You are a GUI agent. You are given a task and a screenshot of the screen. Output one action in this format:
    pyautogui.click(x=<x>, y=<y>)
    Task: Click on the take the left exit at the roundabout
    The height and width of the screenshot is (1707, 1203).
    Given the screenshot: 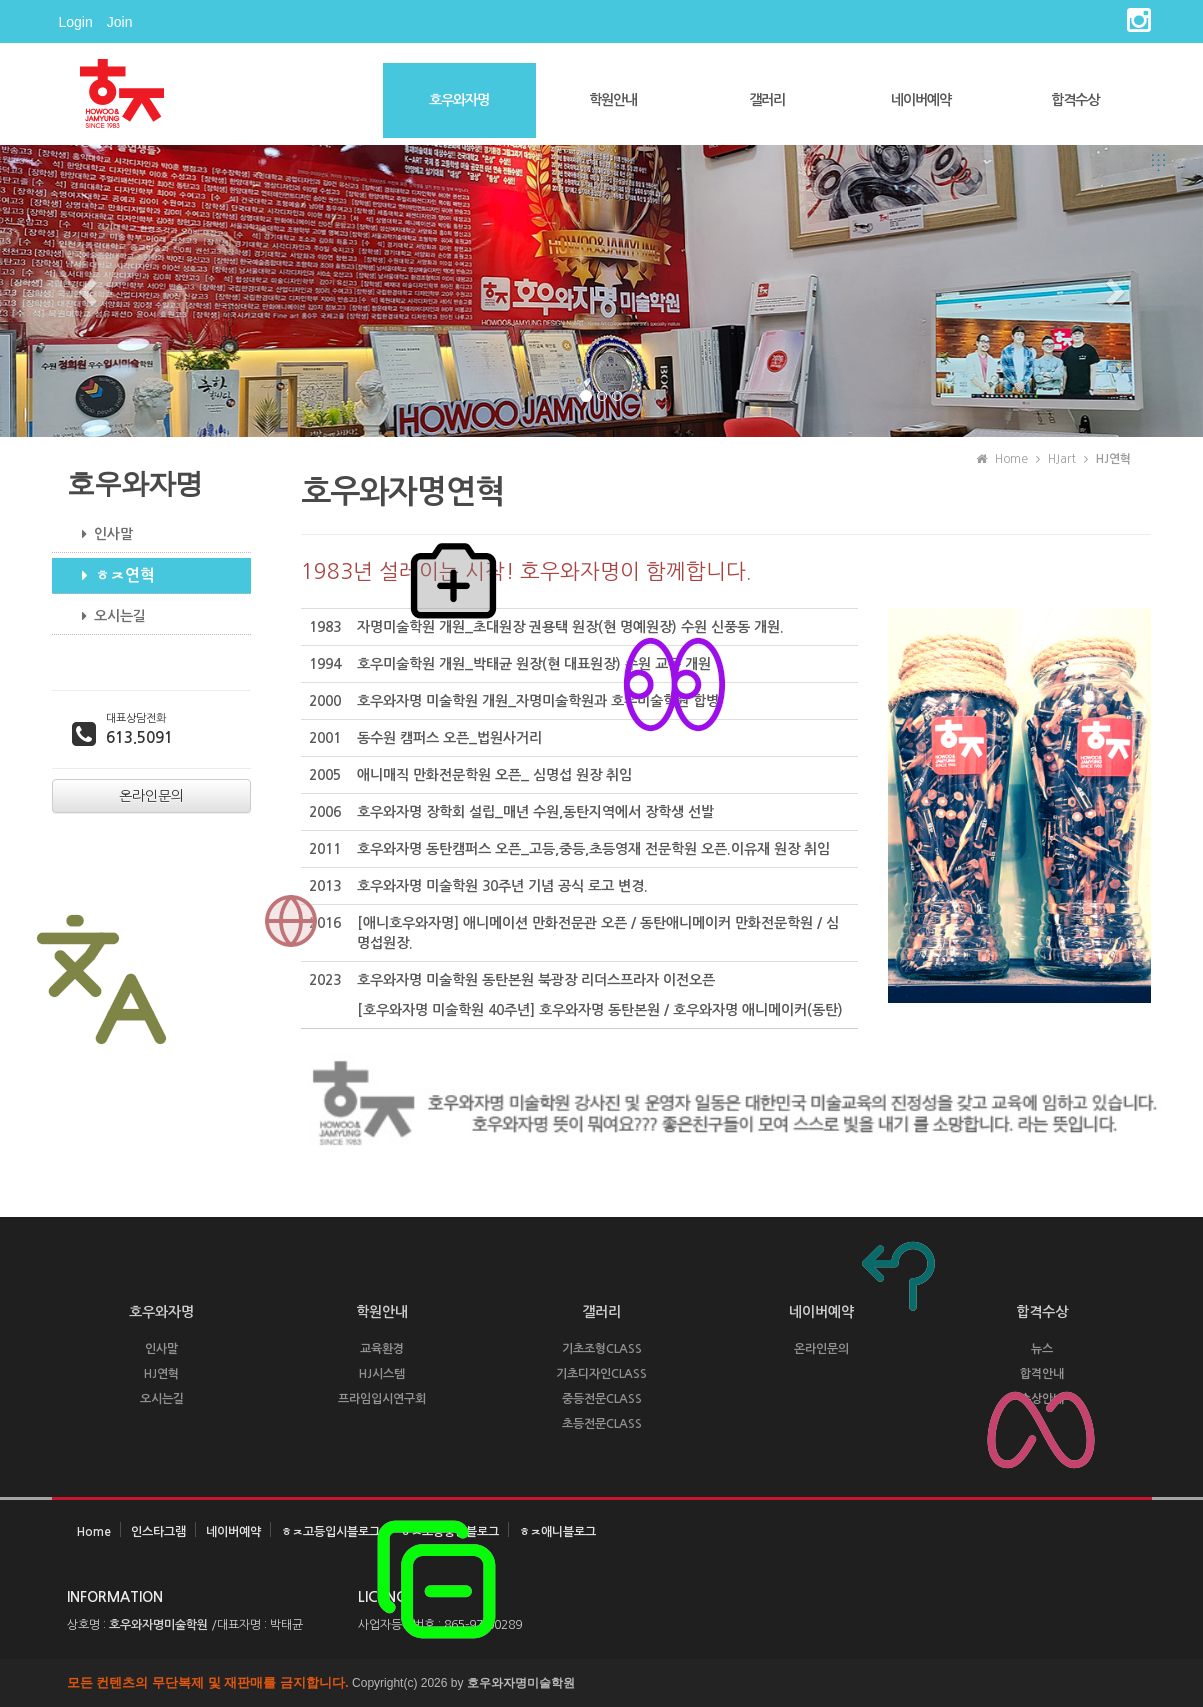 What is the action you would take?
    pyautogui.click(x=898, y=1274)
    